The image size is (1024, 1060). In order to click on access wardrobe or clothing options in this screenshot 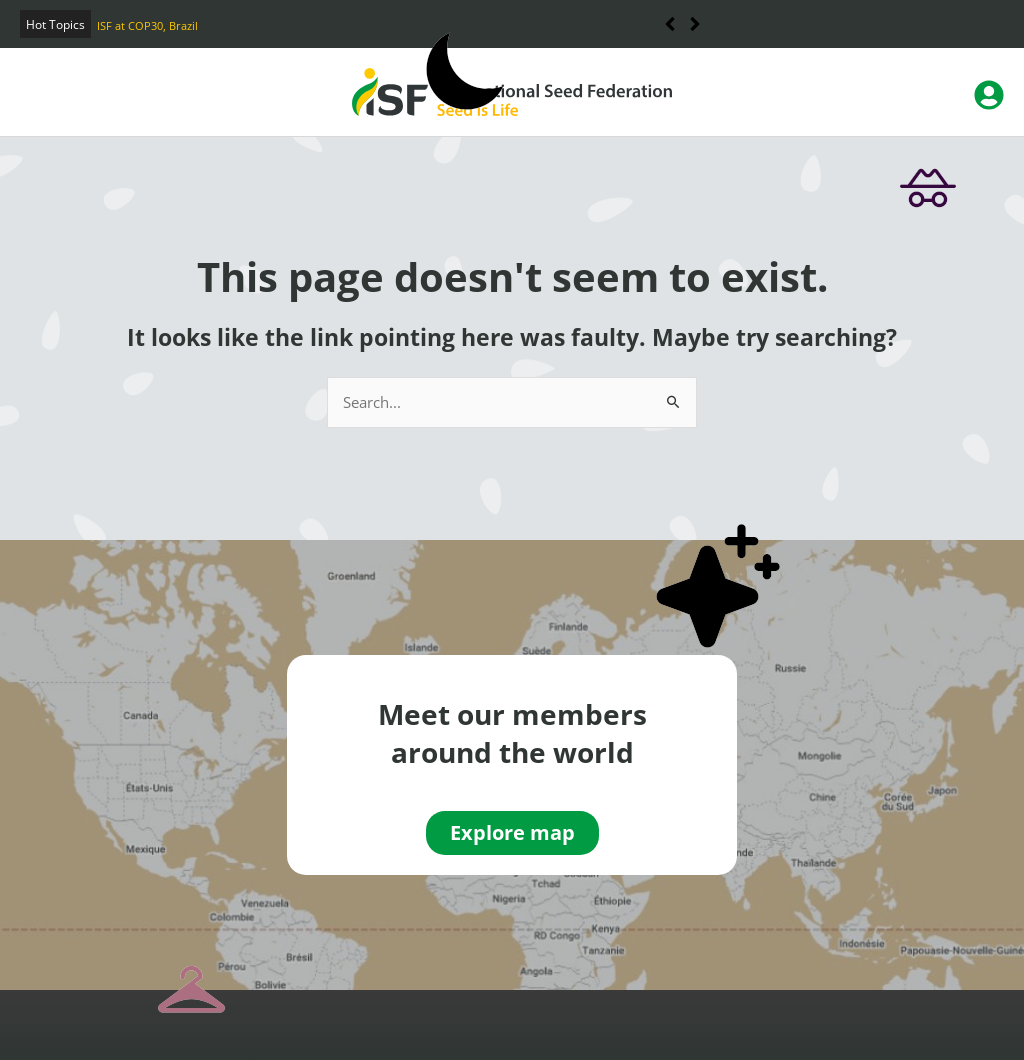, I will do `click(191, 992)`.